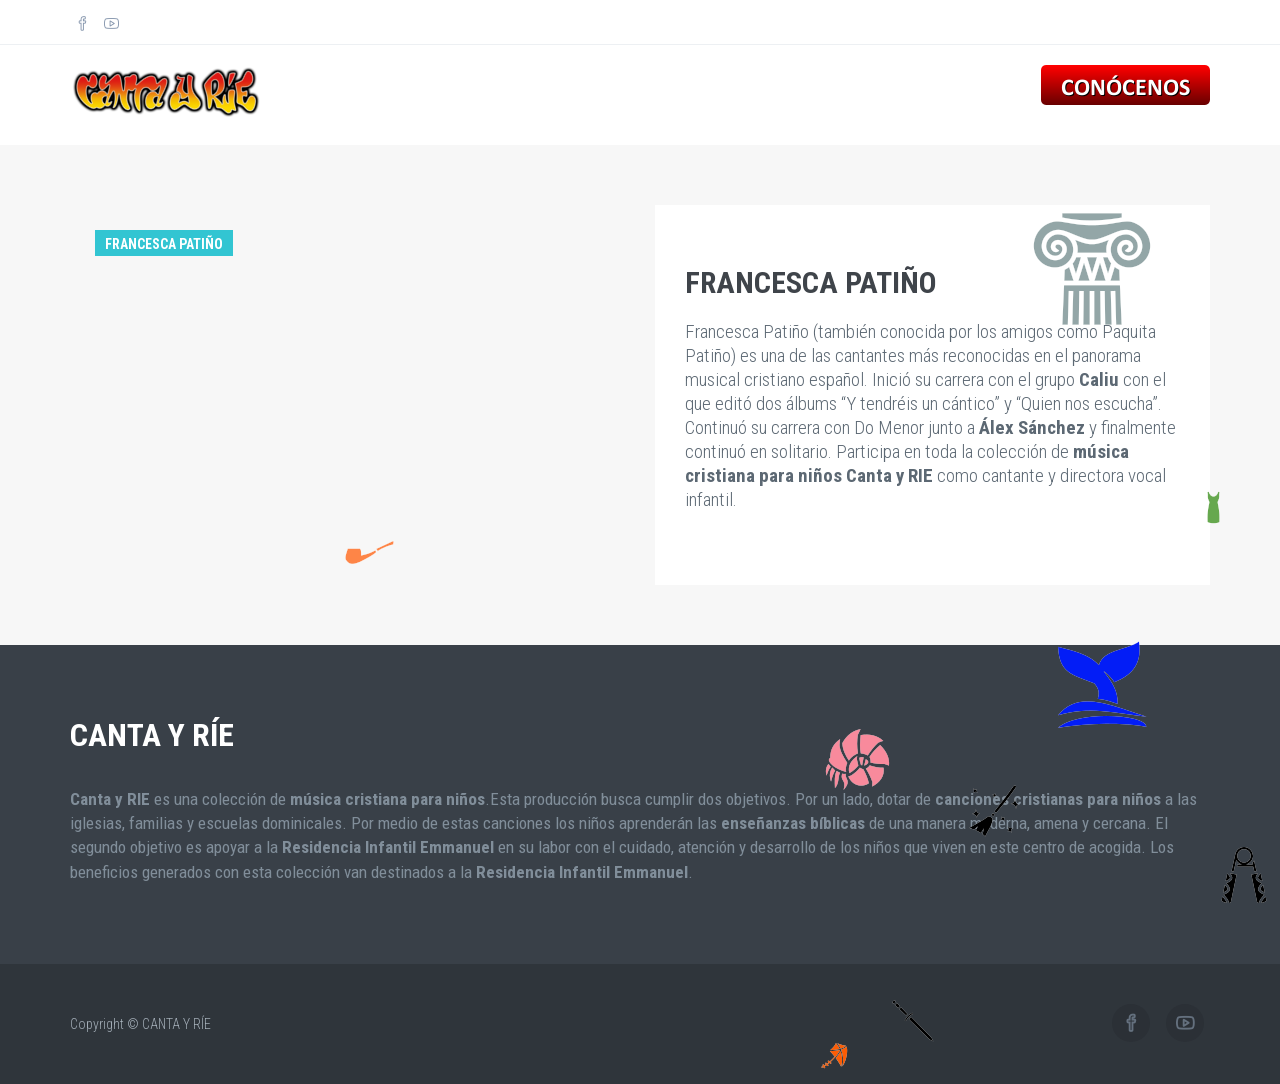 The image size is (1280, 1084). What do you see at coordinates (1092, 267) in the screenshot?
I see `view classical architecture or history content` at bounding box center [1092, 267].